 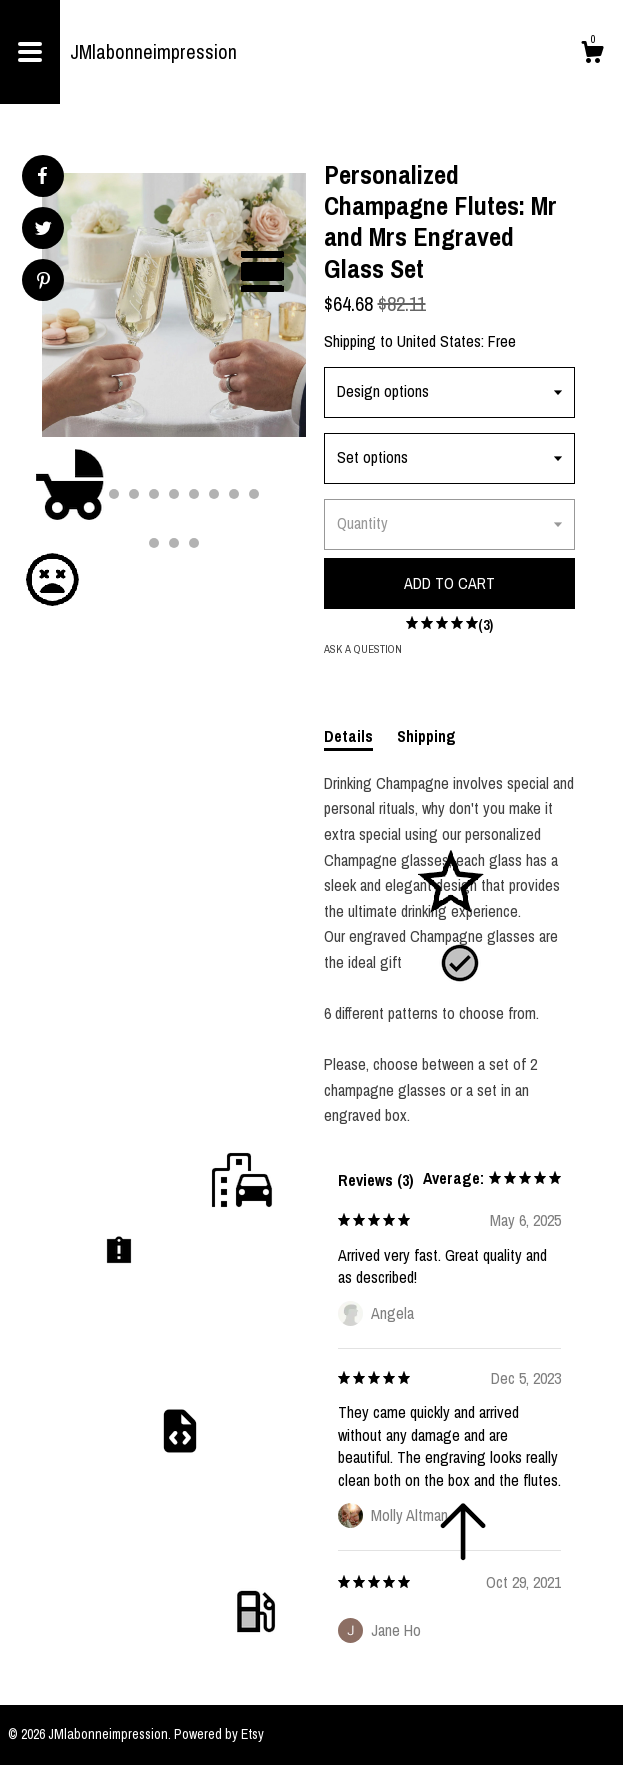 What do you see at coordinates (119, 1251) in the screenshot?
I see `indicates an overdue or late assignment` at bounding box center [119, 1251].